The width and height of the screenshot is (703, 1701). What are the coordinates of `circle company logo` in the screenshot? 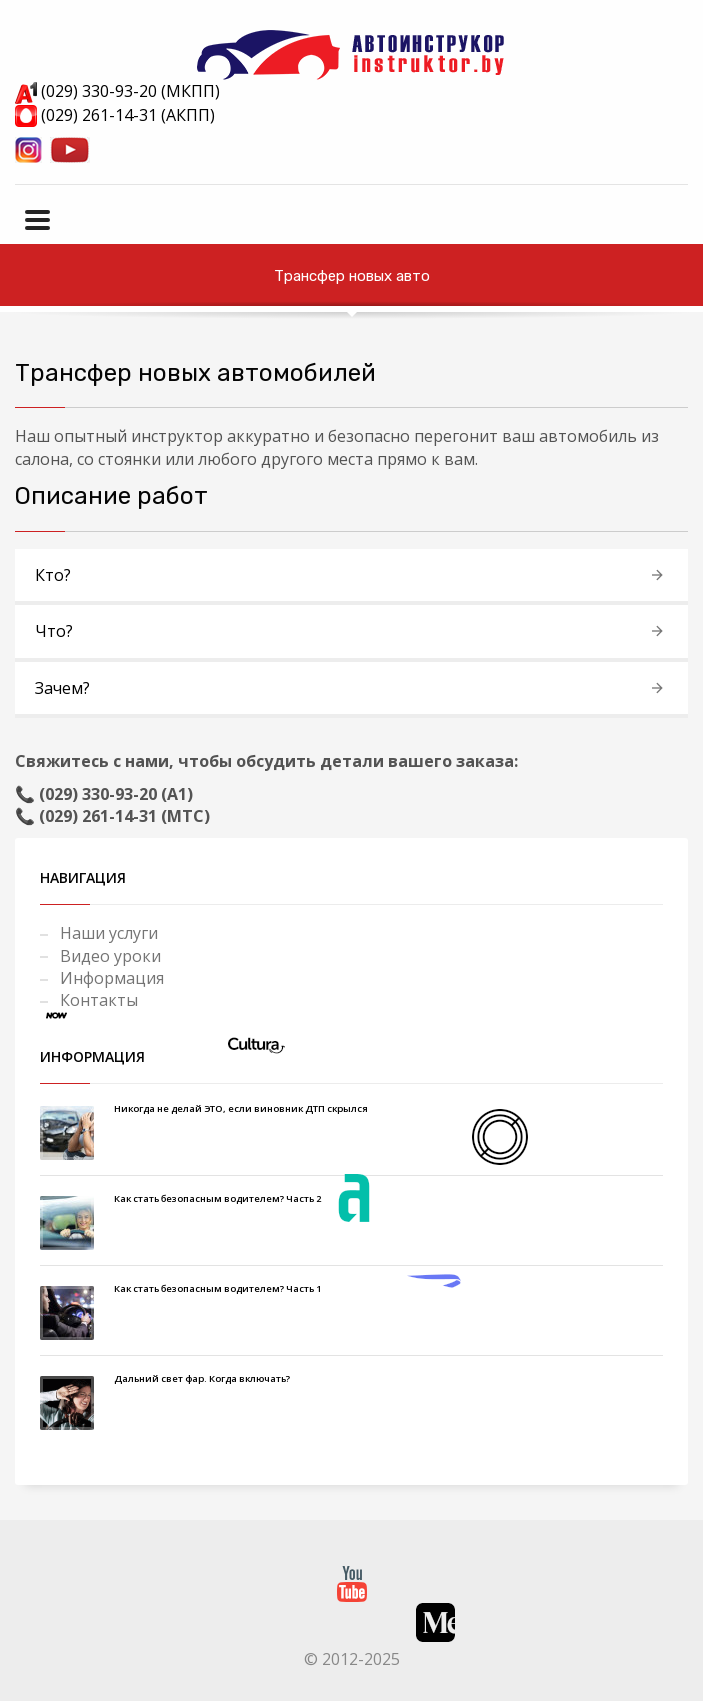 It's located at (500, 1137).